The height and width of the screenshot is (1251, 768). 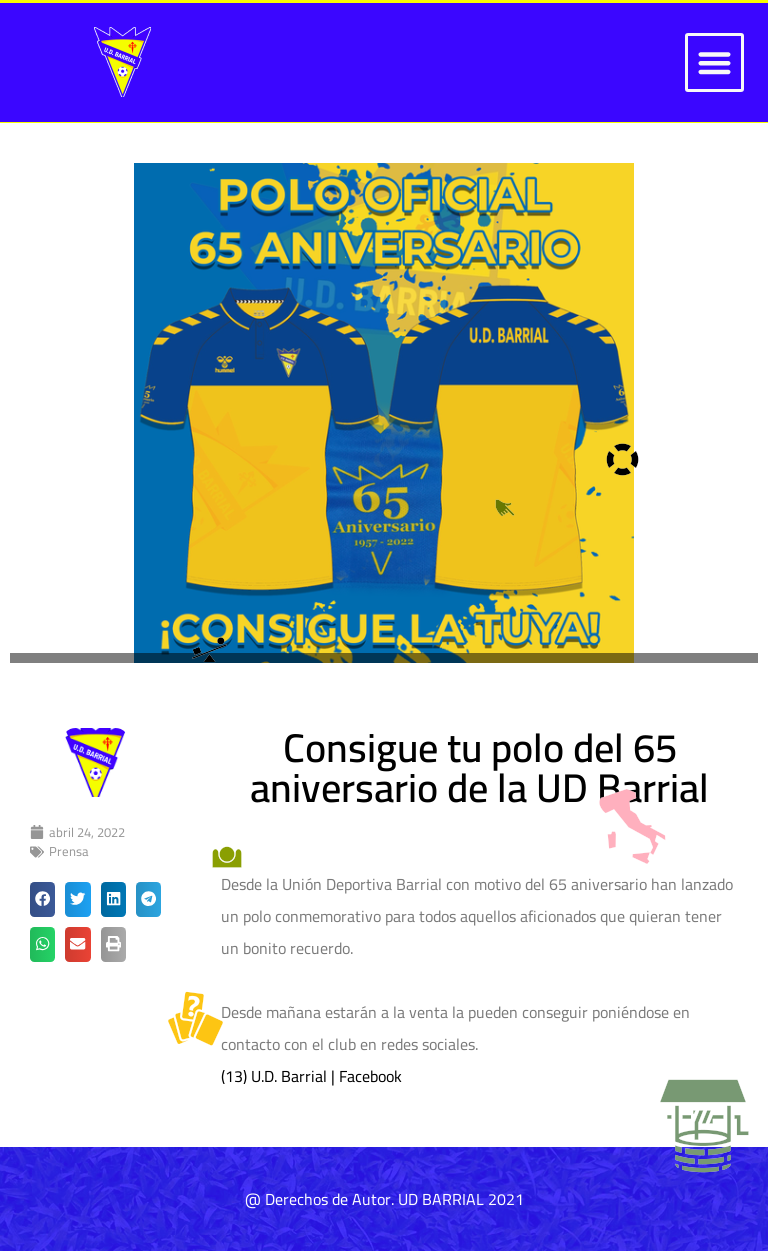 I want to click on access help or support center, so click(x=622, y=459).